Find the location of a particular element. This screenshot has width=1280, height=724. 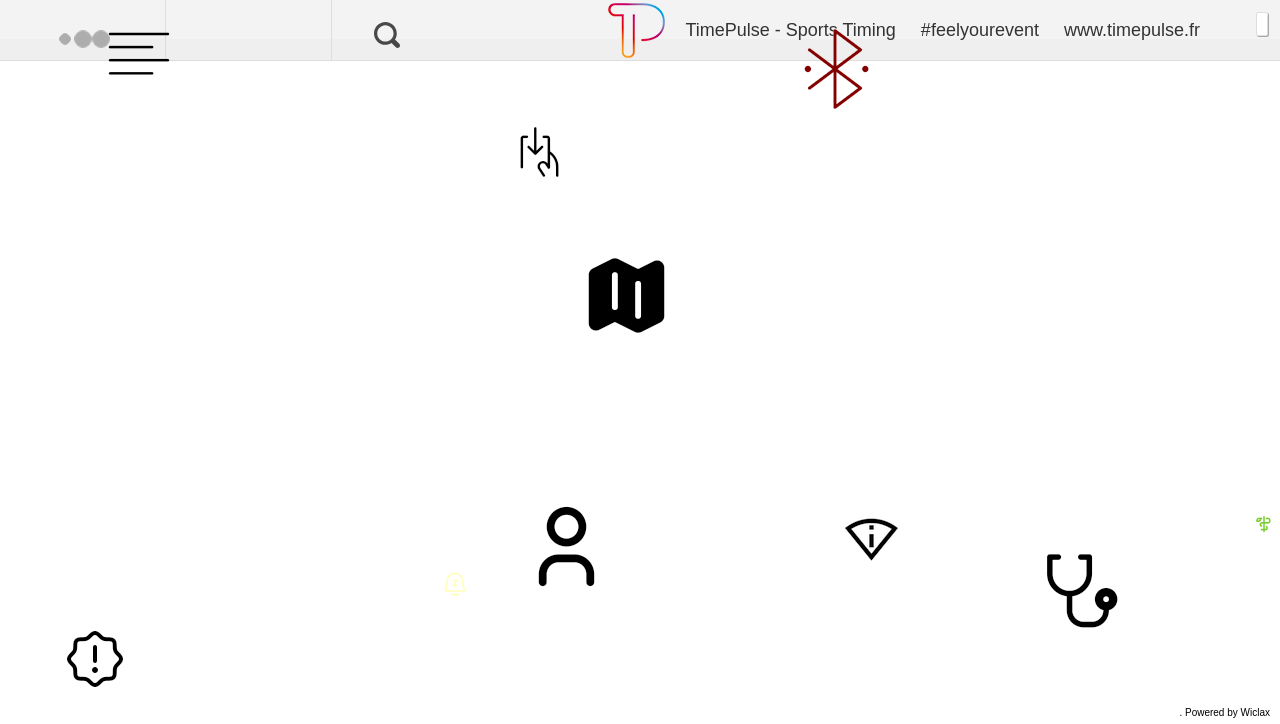

mute or snooze notifications is located at coordinates (455, 584).